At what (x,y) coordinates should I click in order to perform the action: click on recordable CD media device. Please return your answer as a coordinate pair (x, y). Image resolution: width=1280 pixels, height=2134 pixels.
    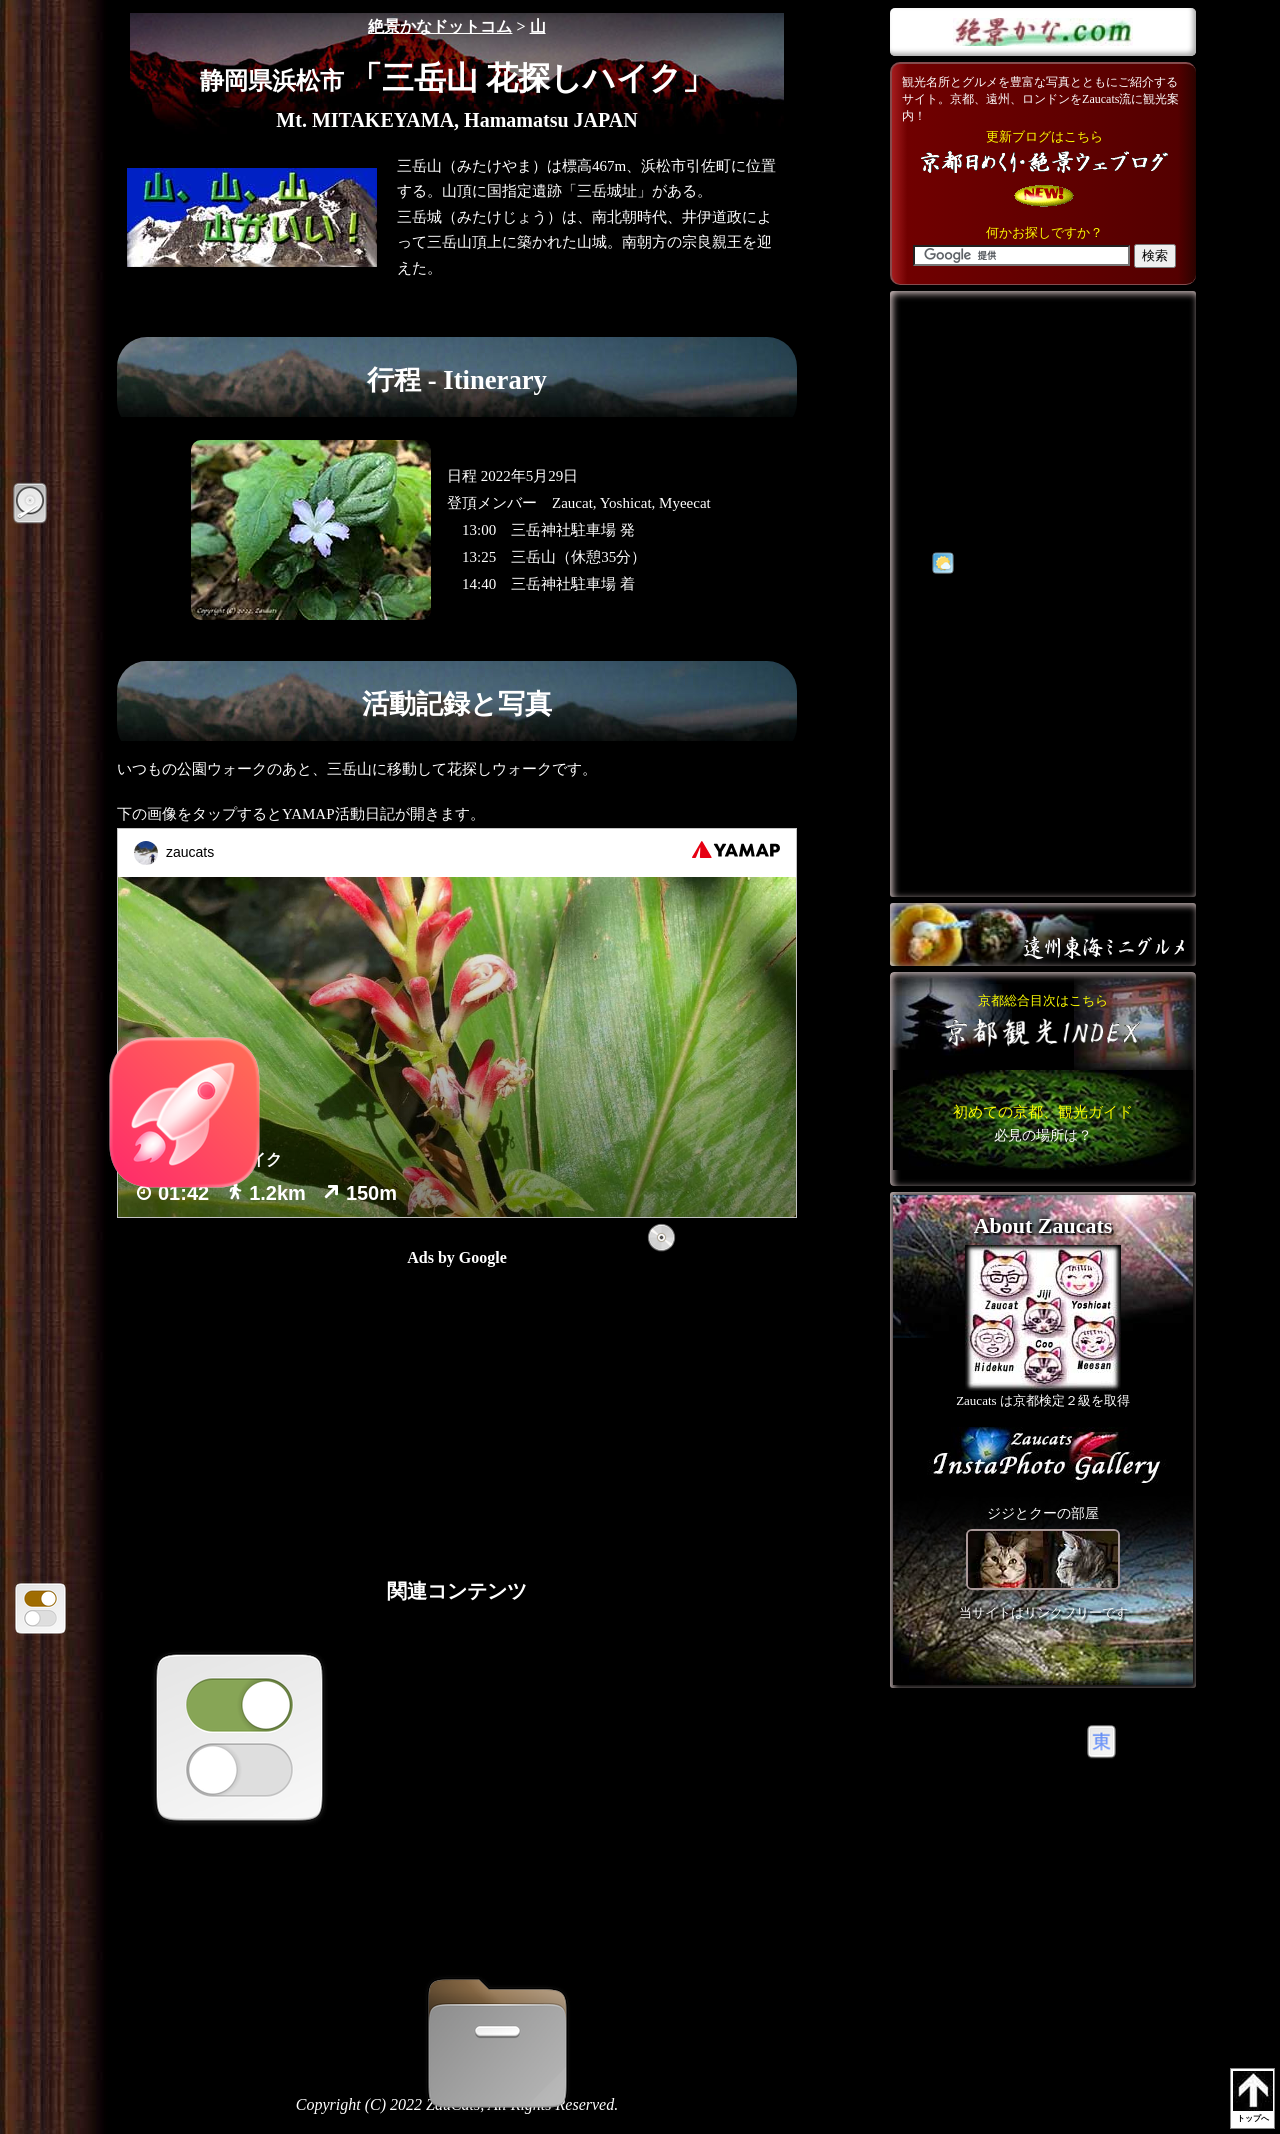
    Looking at the image, I should click on (661, 1237).